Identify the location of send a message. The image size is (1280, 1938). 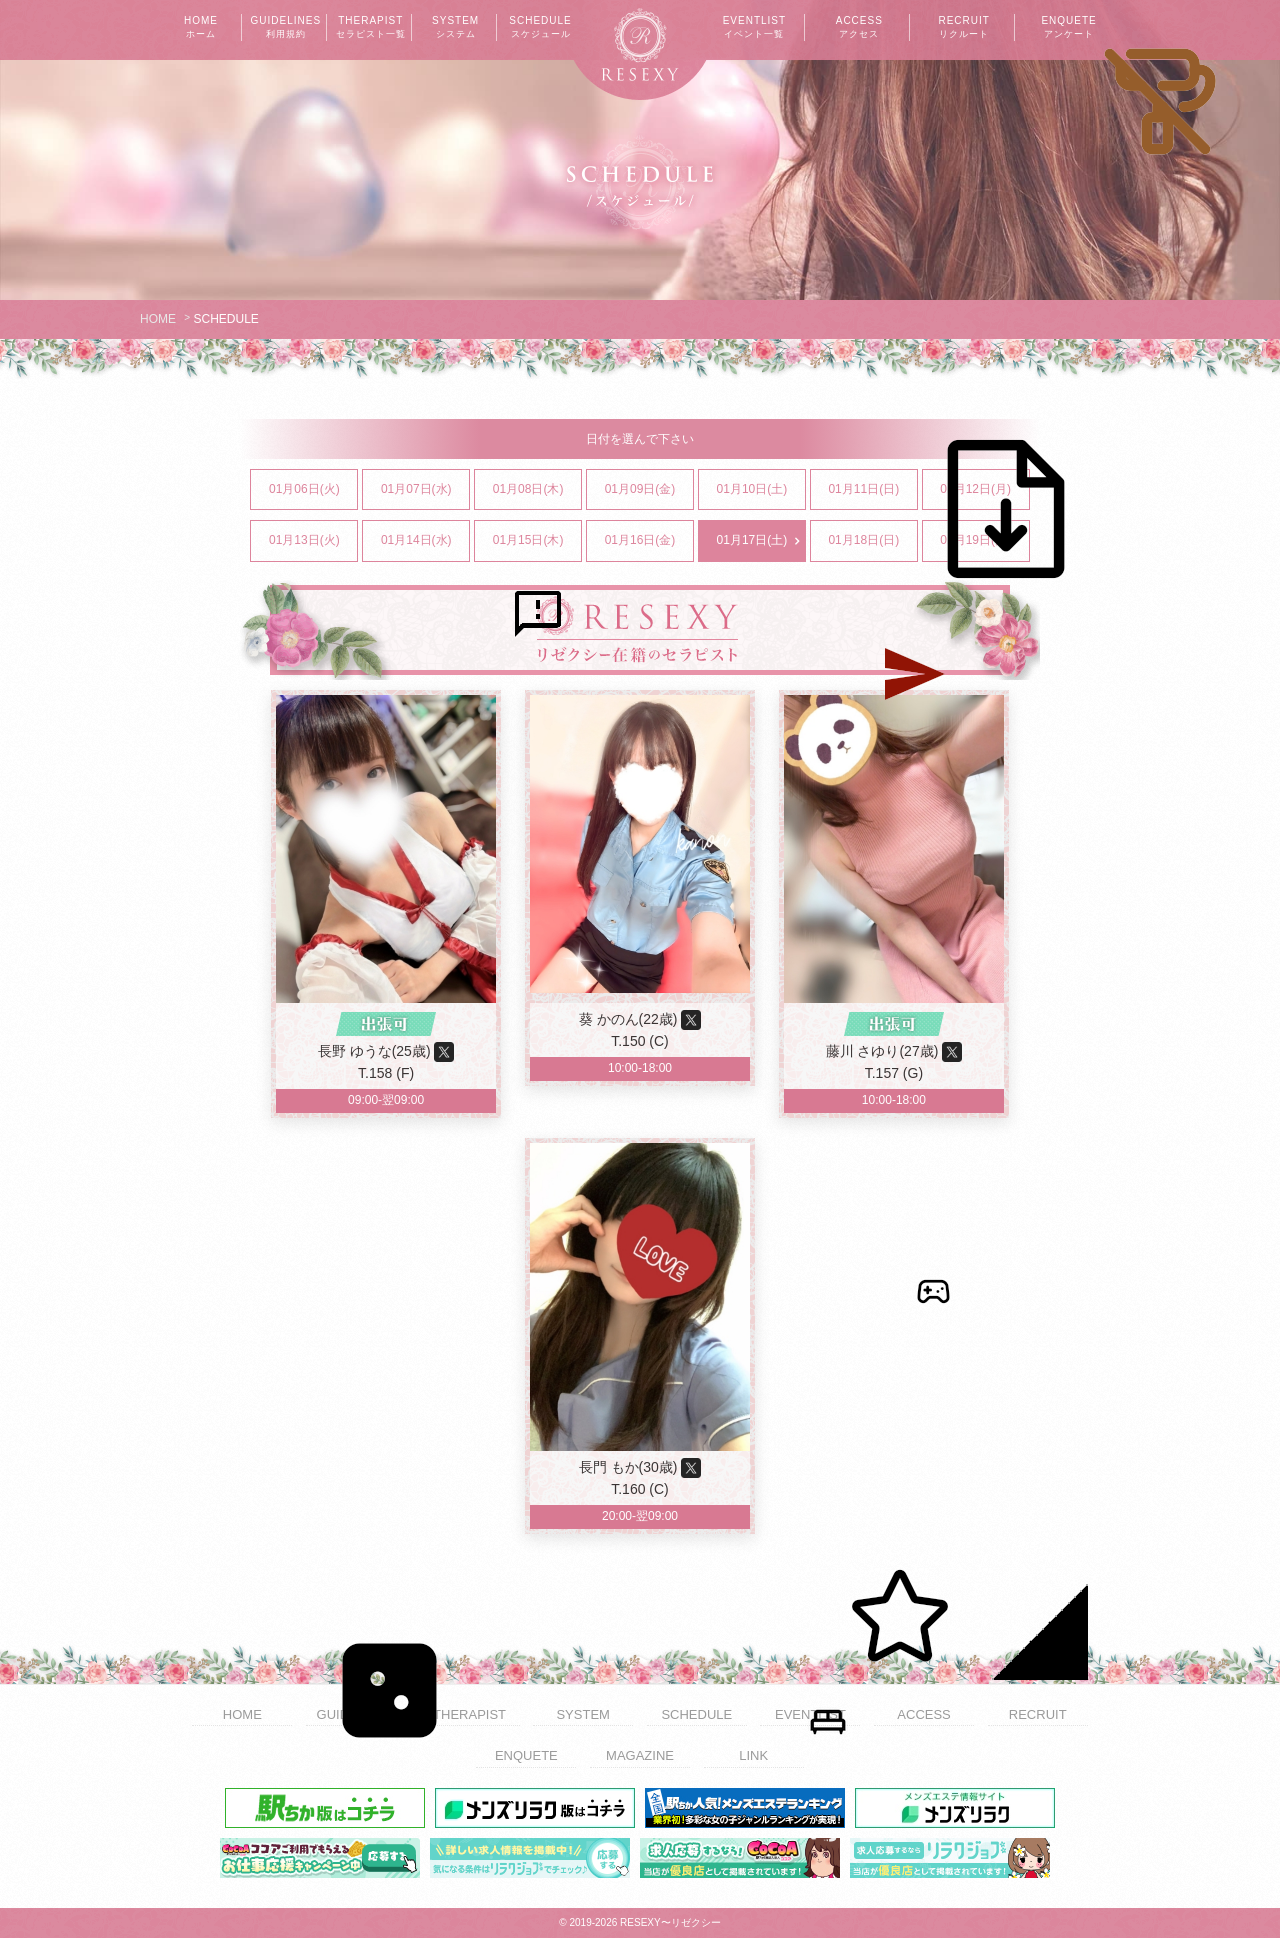
(915, 674).